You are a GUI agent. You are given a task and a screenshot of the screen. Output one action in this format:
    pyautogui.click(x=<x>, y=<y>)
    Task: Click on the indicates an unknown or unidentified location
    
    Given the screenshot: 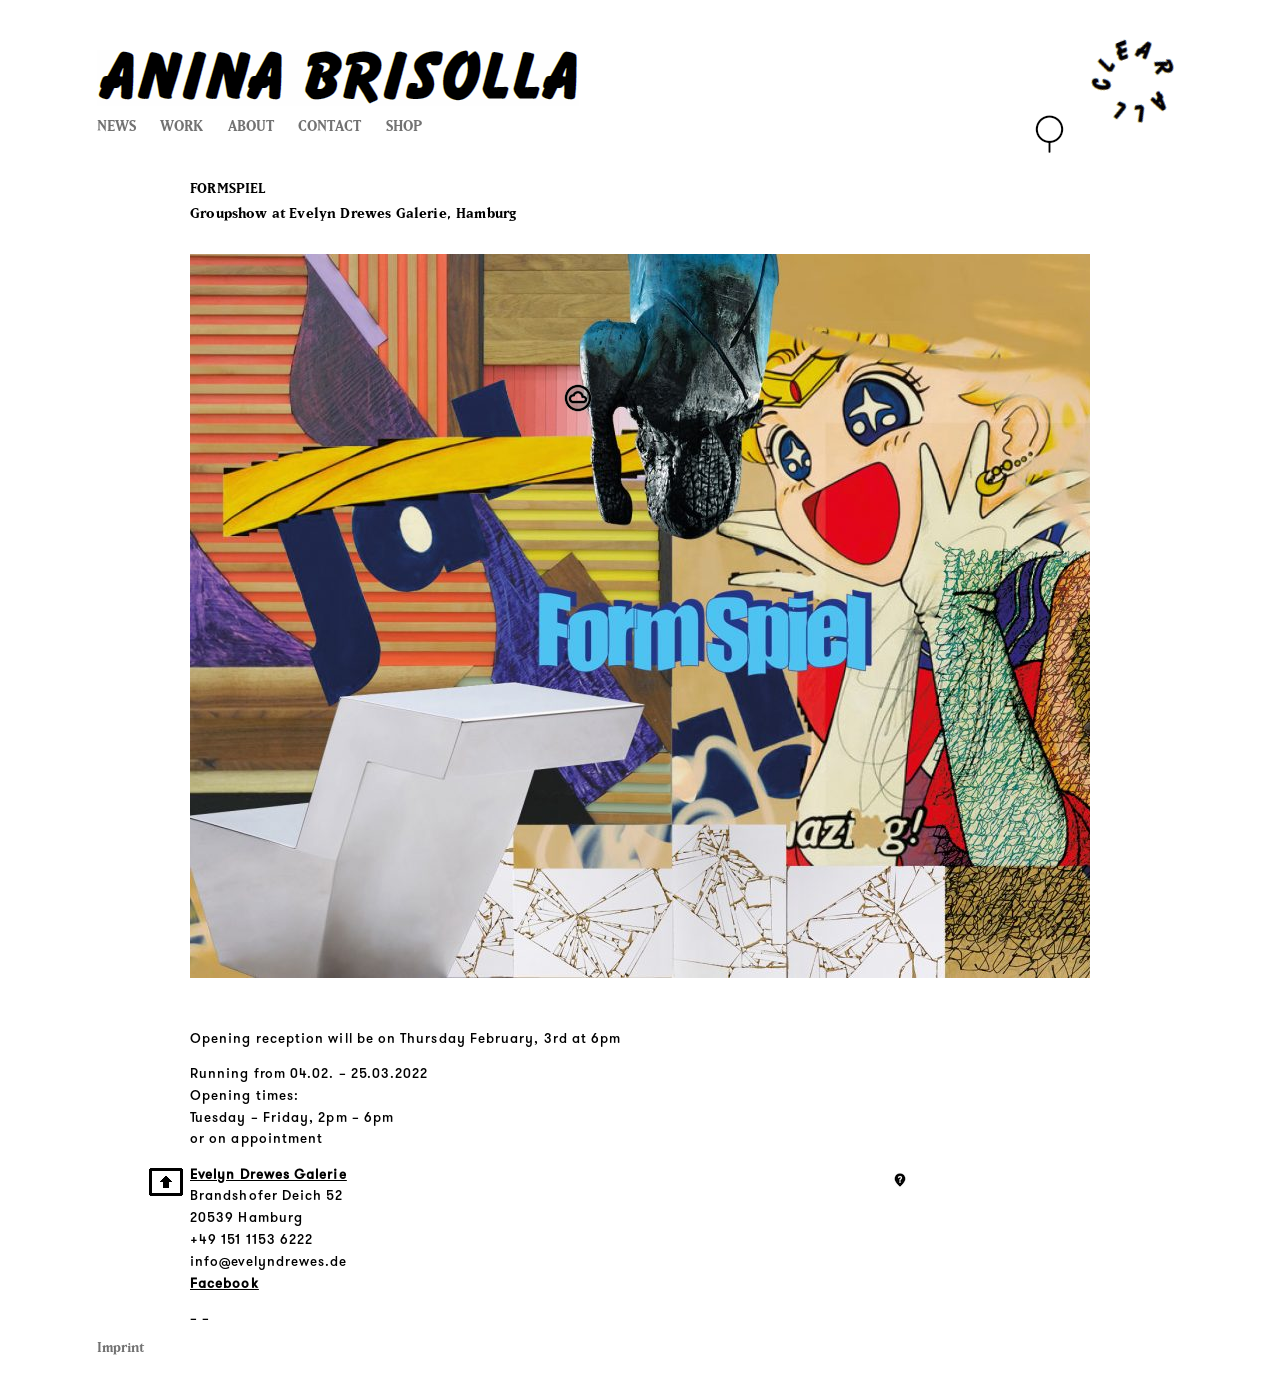 What is the action you would take?
    pyautogui.click(x=900, y=1180)
    